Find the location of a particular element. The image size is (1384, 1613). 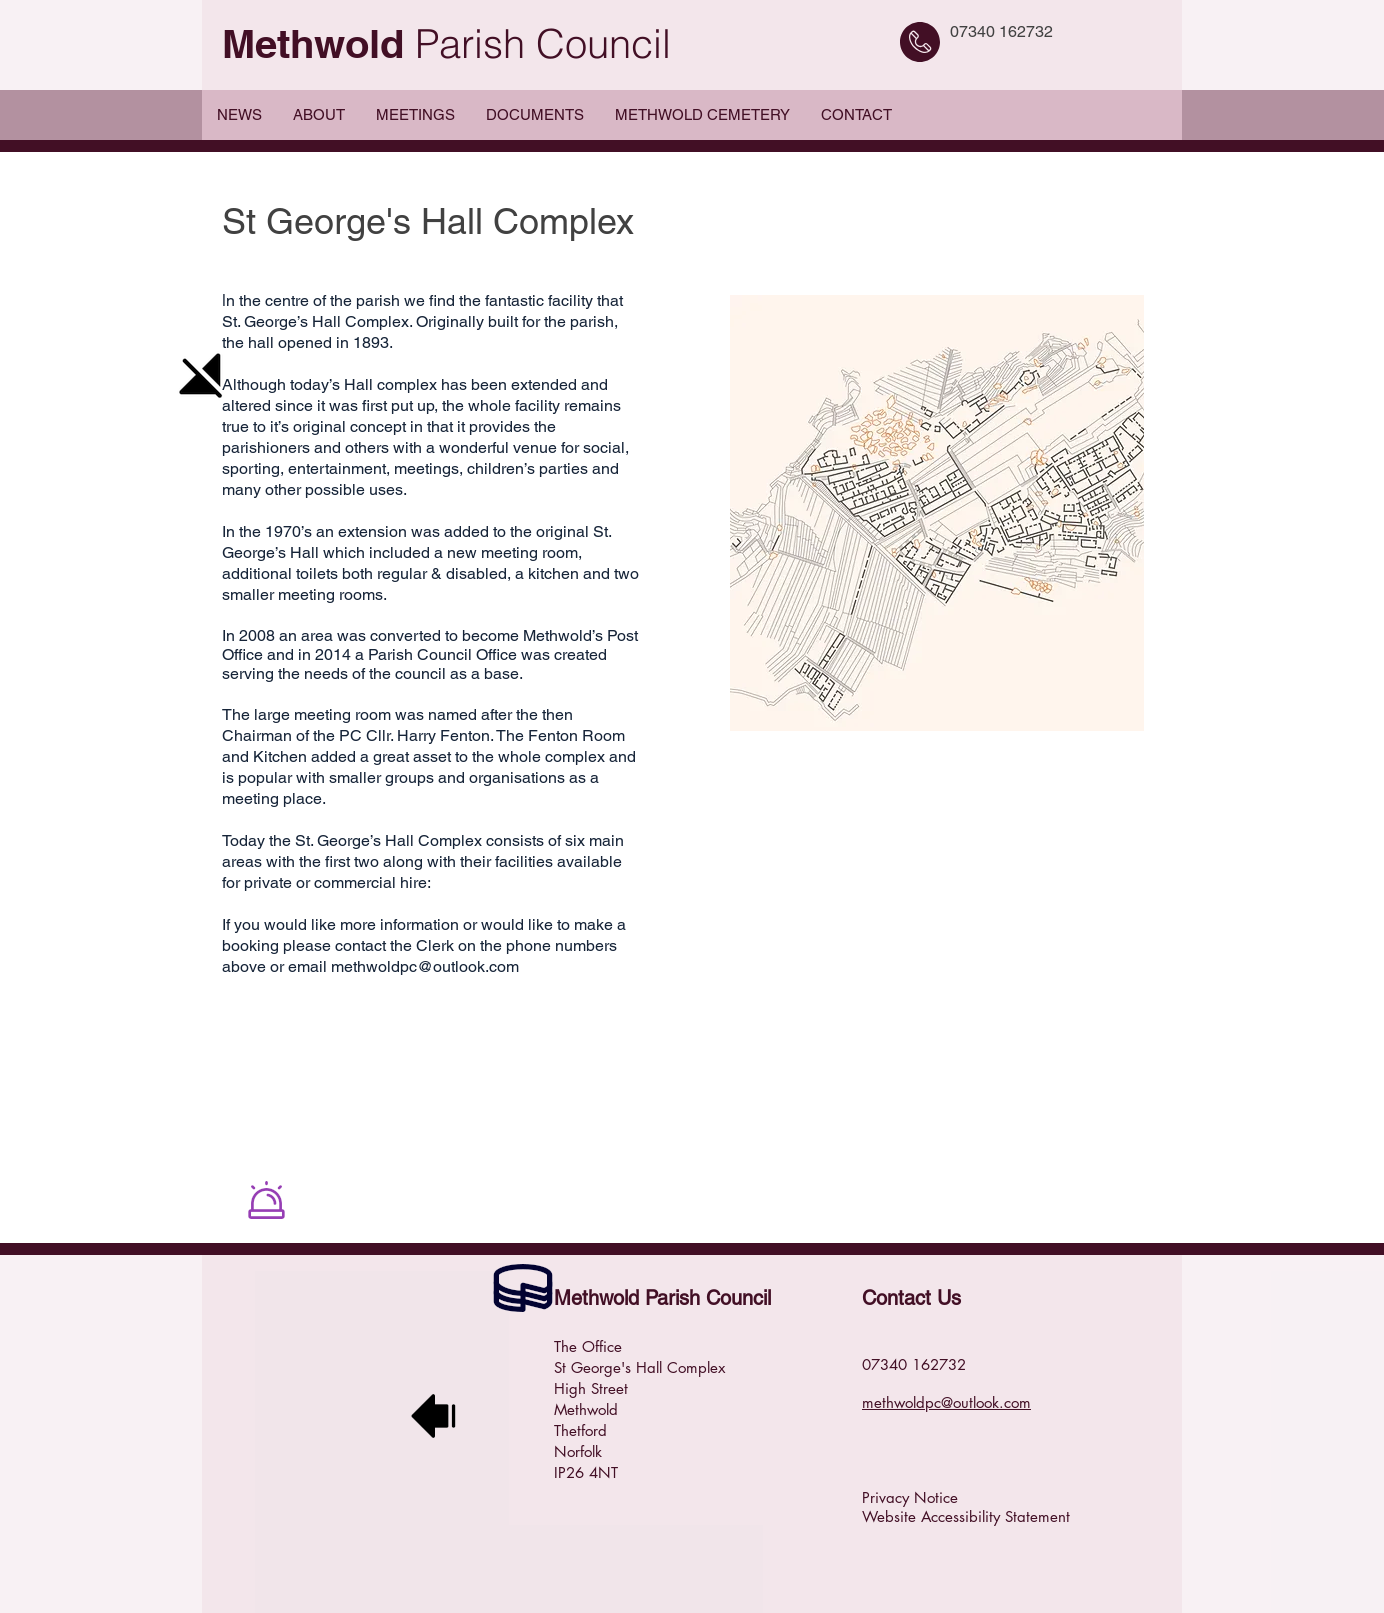

indicates no cellular signal or mobile data unavailable is located at coordinates (200, 374).